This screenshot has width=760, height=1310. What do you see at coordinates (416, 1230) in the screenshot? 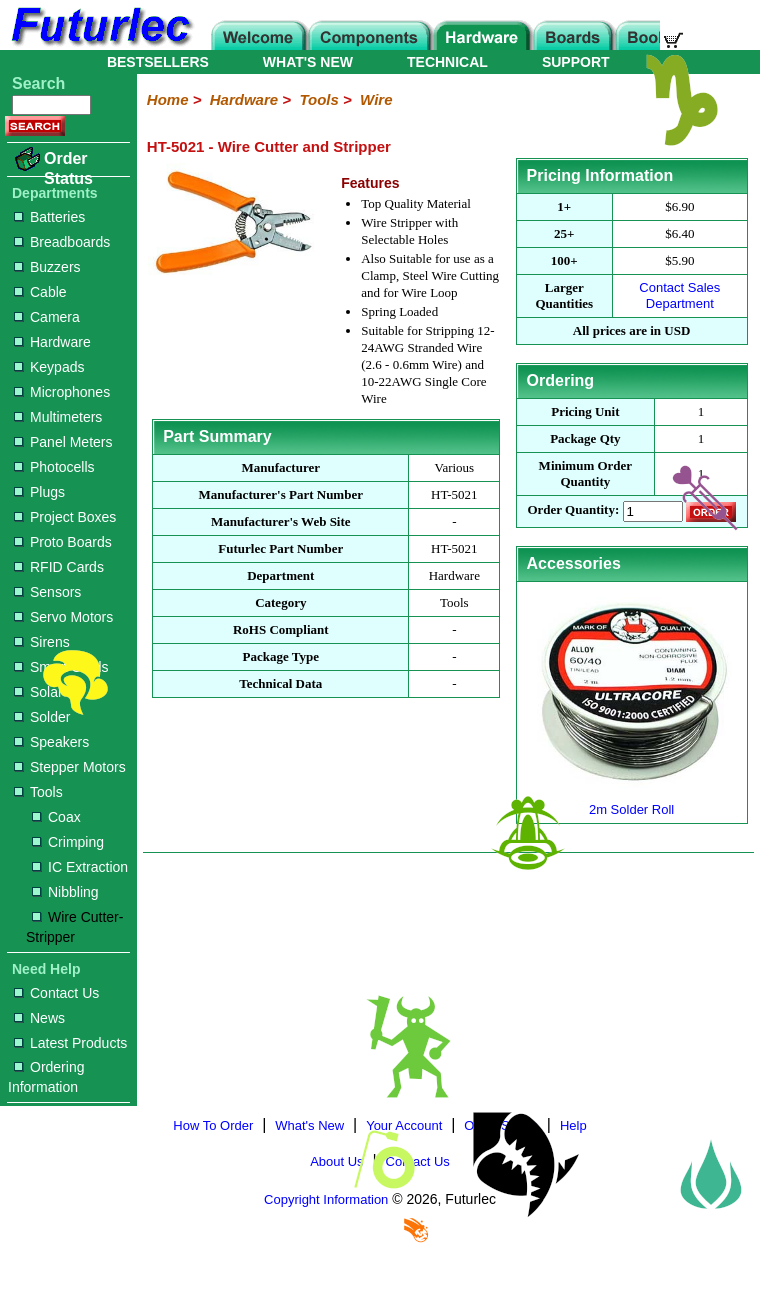
I see `indicates an unstable or volatile attack in-game` at bounding box center [416, 1230].